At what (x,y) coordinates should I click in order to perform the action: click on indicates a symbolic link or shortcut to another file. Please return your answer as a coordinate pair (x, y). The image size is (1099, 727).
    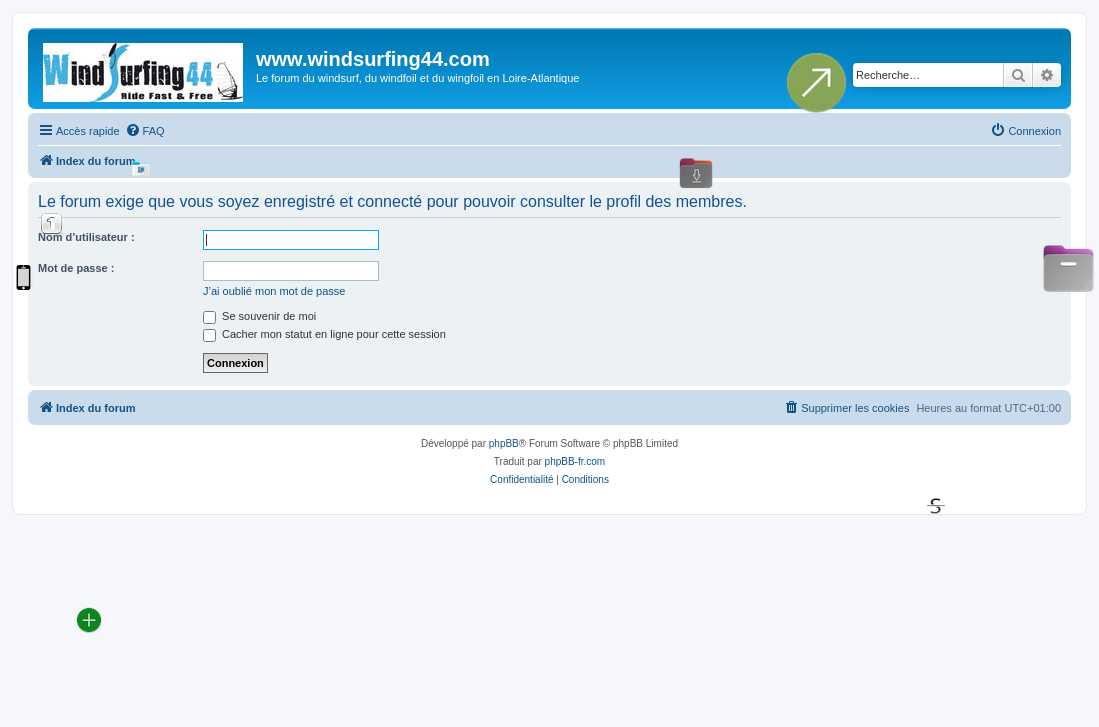
    Looking at the image, I should click on (816, 82).